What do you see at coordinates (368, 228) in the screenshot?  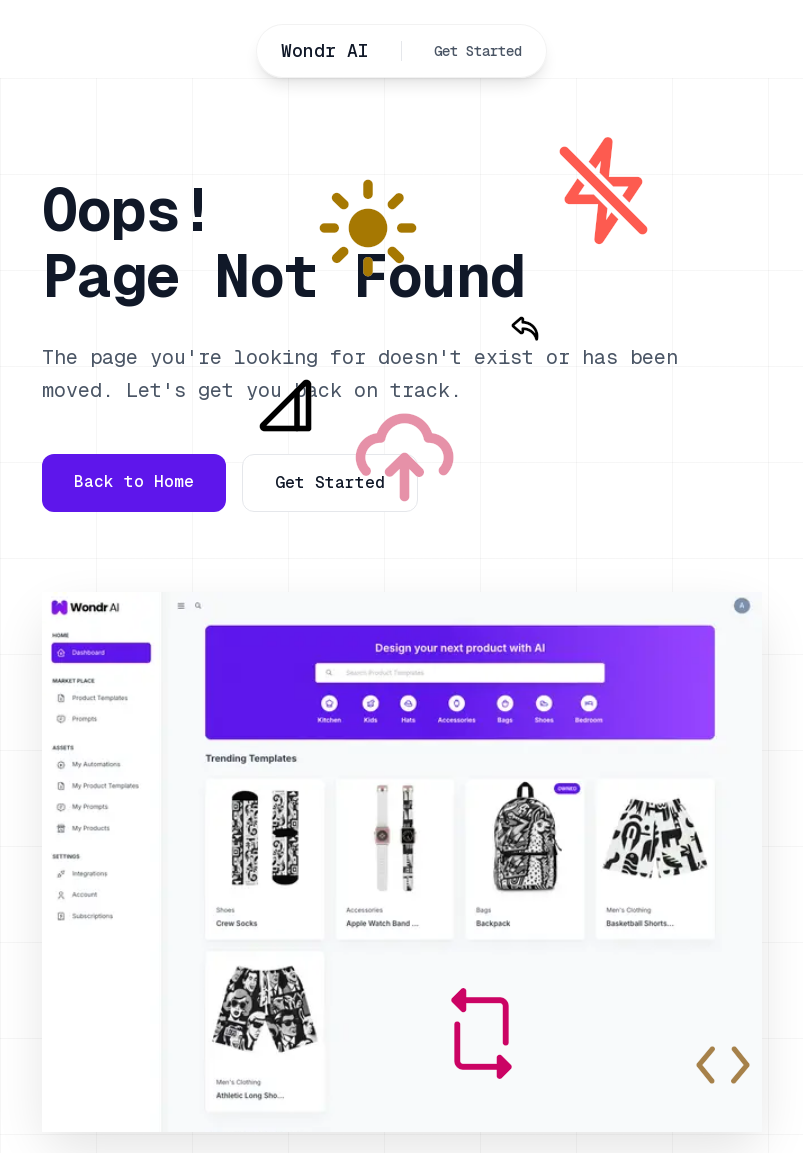 I see `switch to light mode` at bounding box center [368, 228].